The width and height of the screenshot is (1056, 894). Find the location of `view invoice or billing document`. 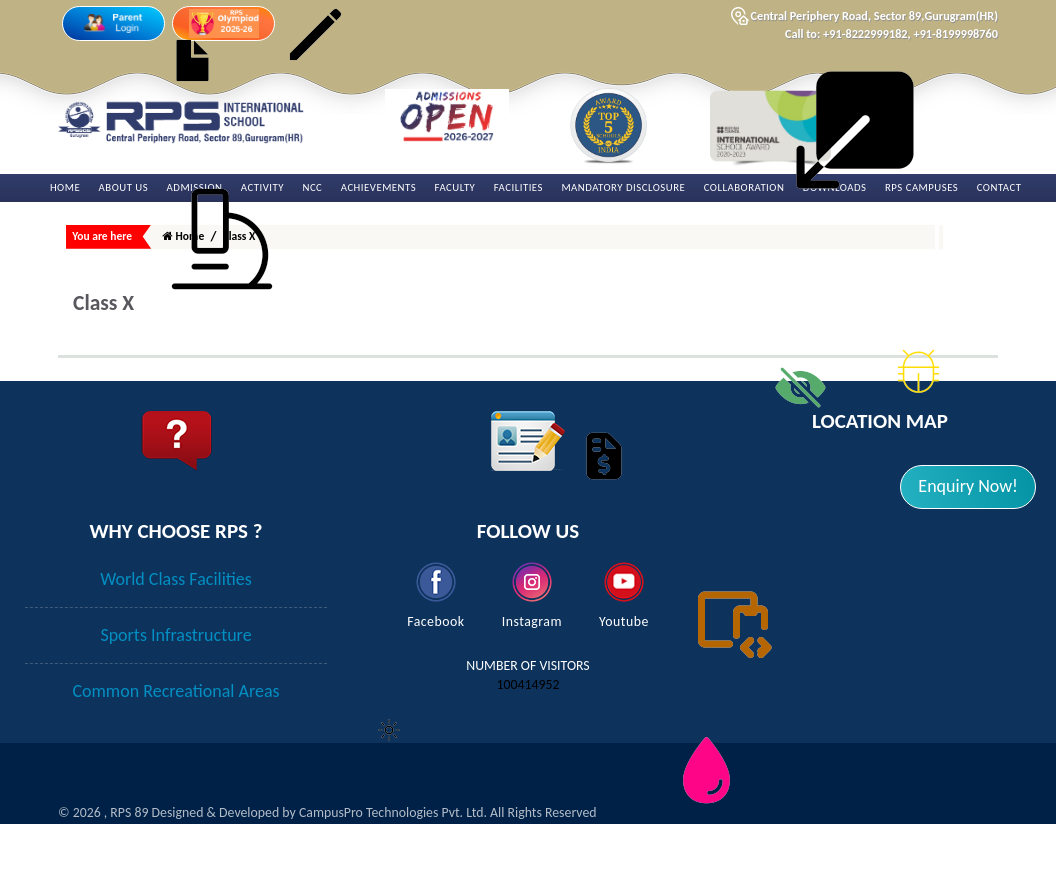

view invoice or billing document is located at coordinates (604, 456).